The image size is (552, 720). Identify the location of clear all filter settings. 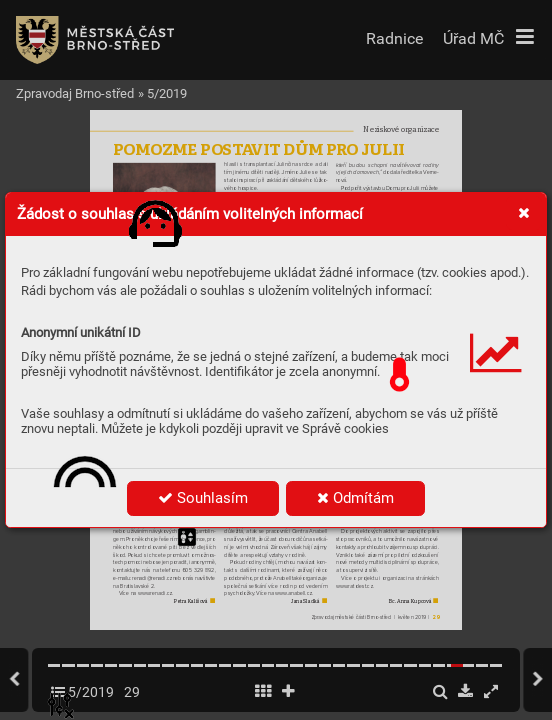
(59, 704).